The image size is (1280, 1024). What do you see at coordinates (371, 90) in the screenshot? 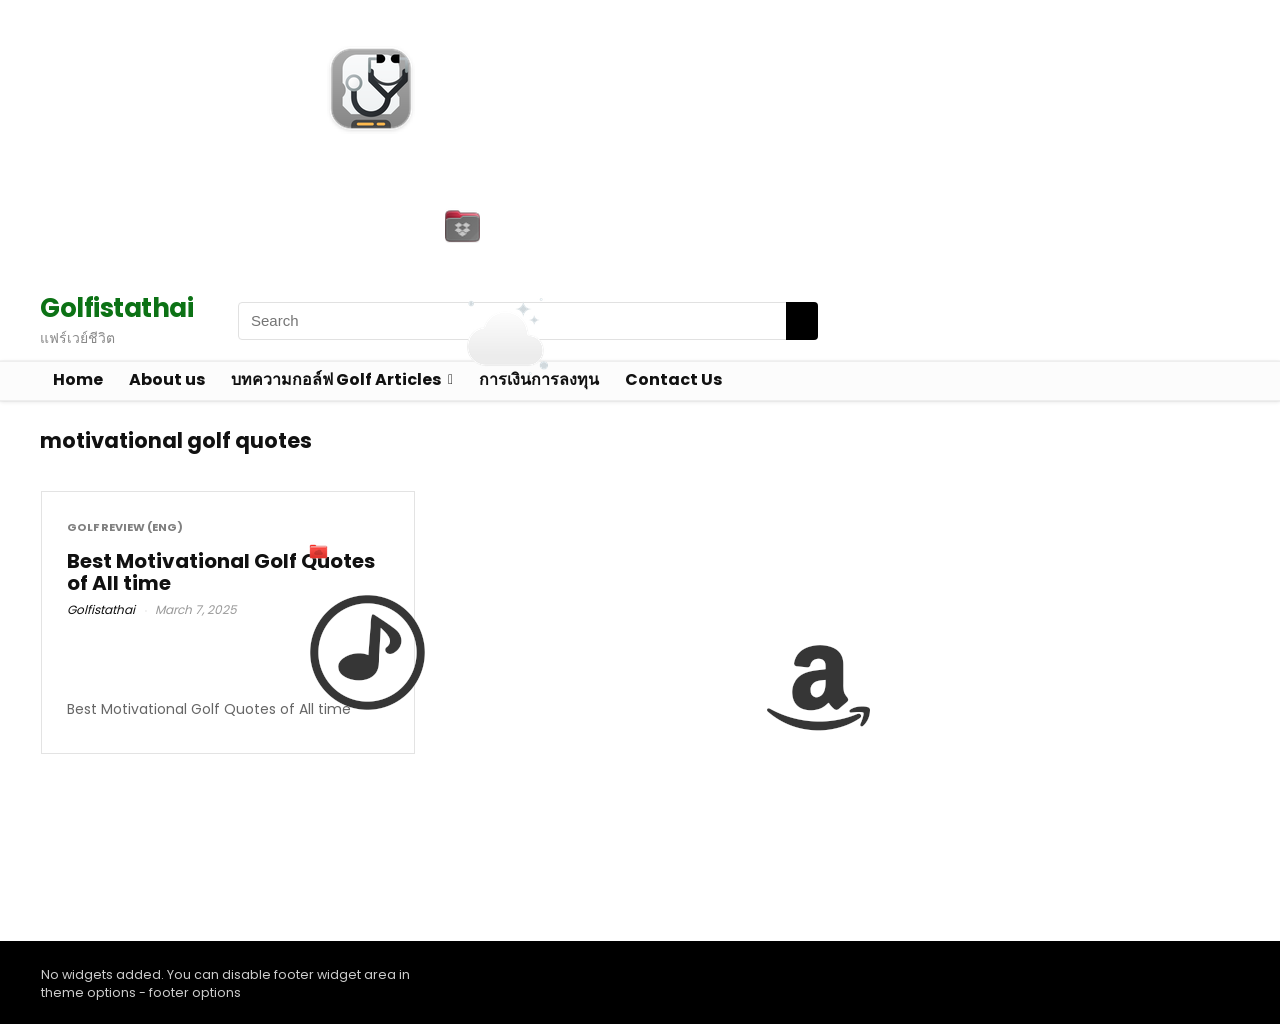
I see `access disk health and diagnostic settings` at bounding box center [371, 90].